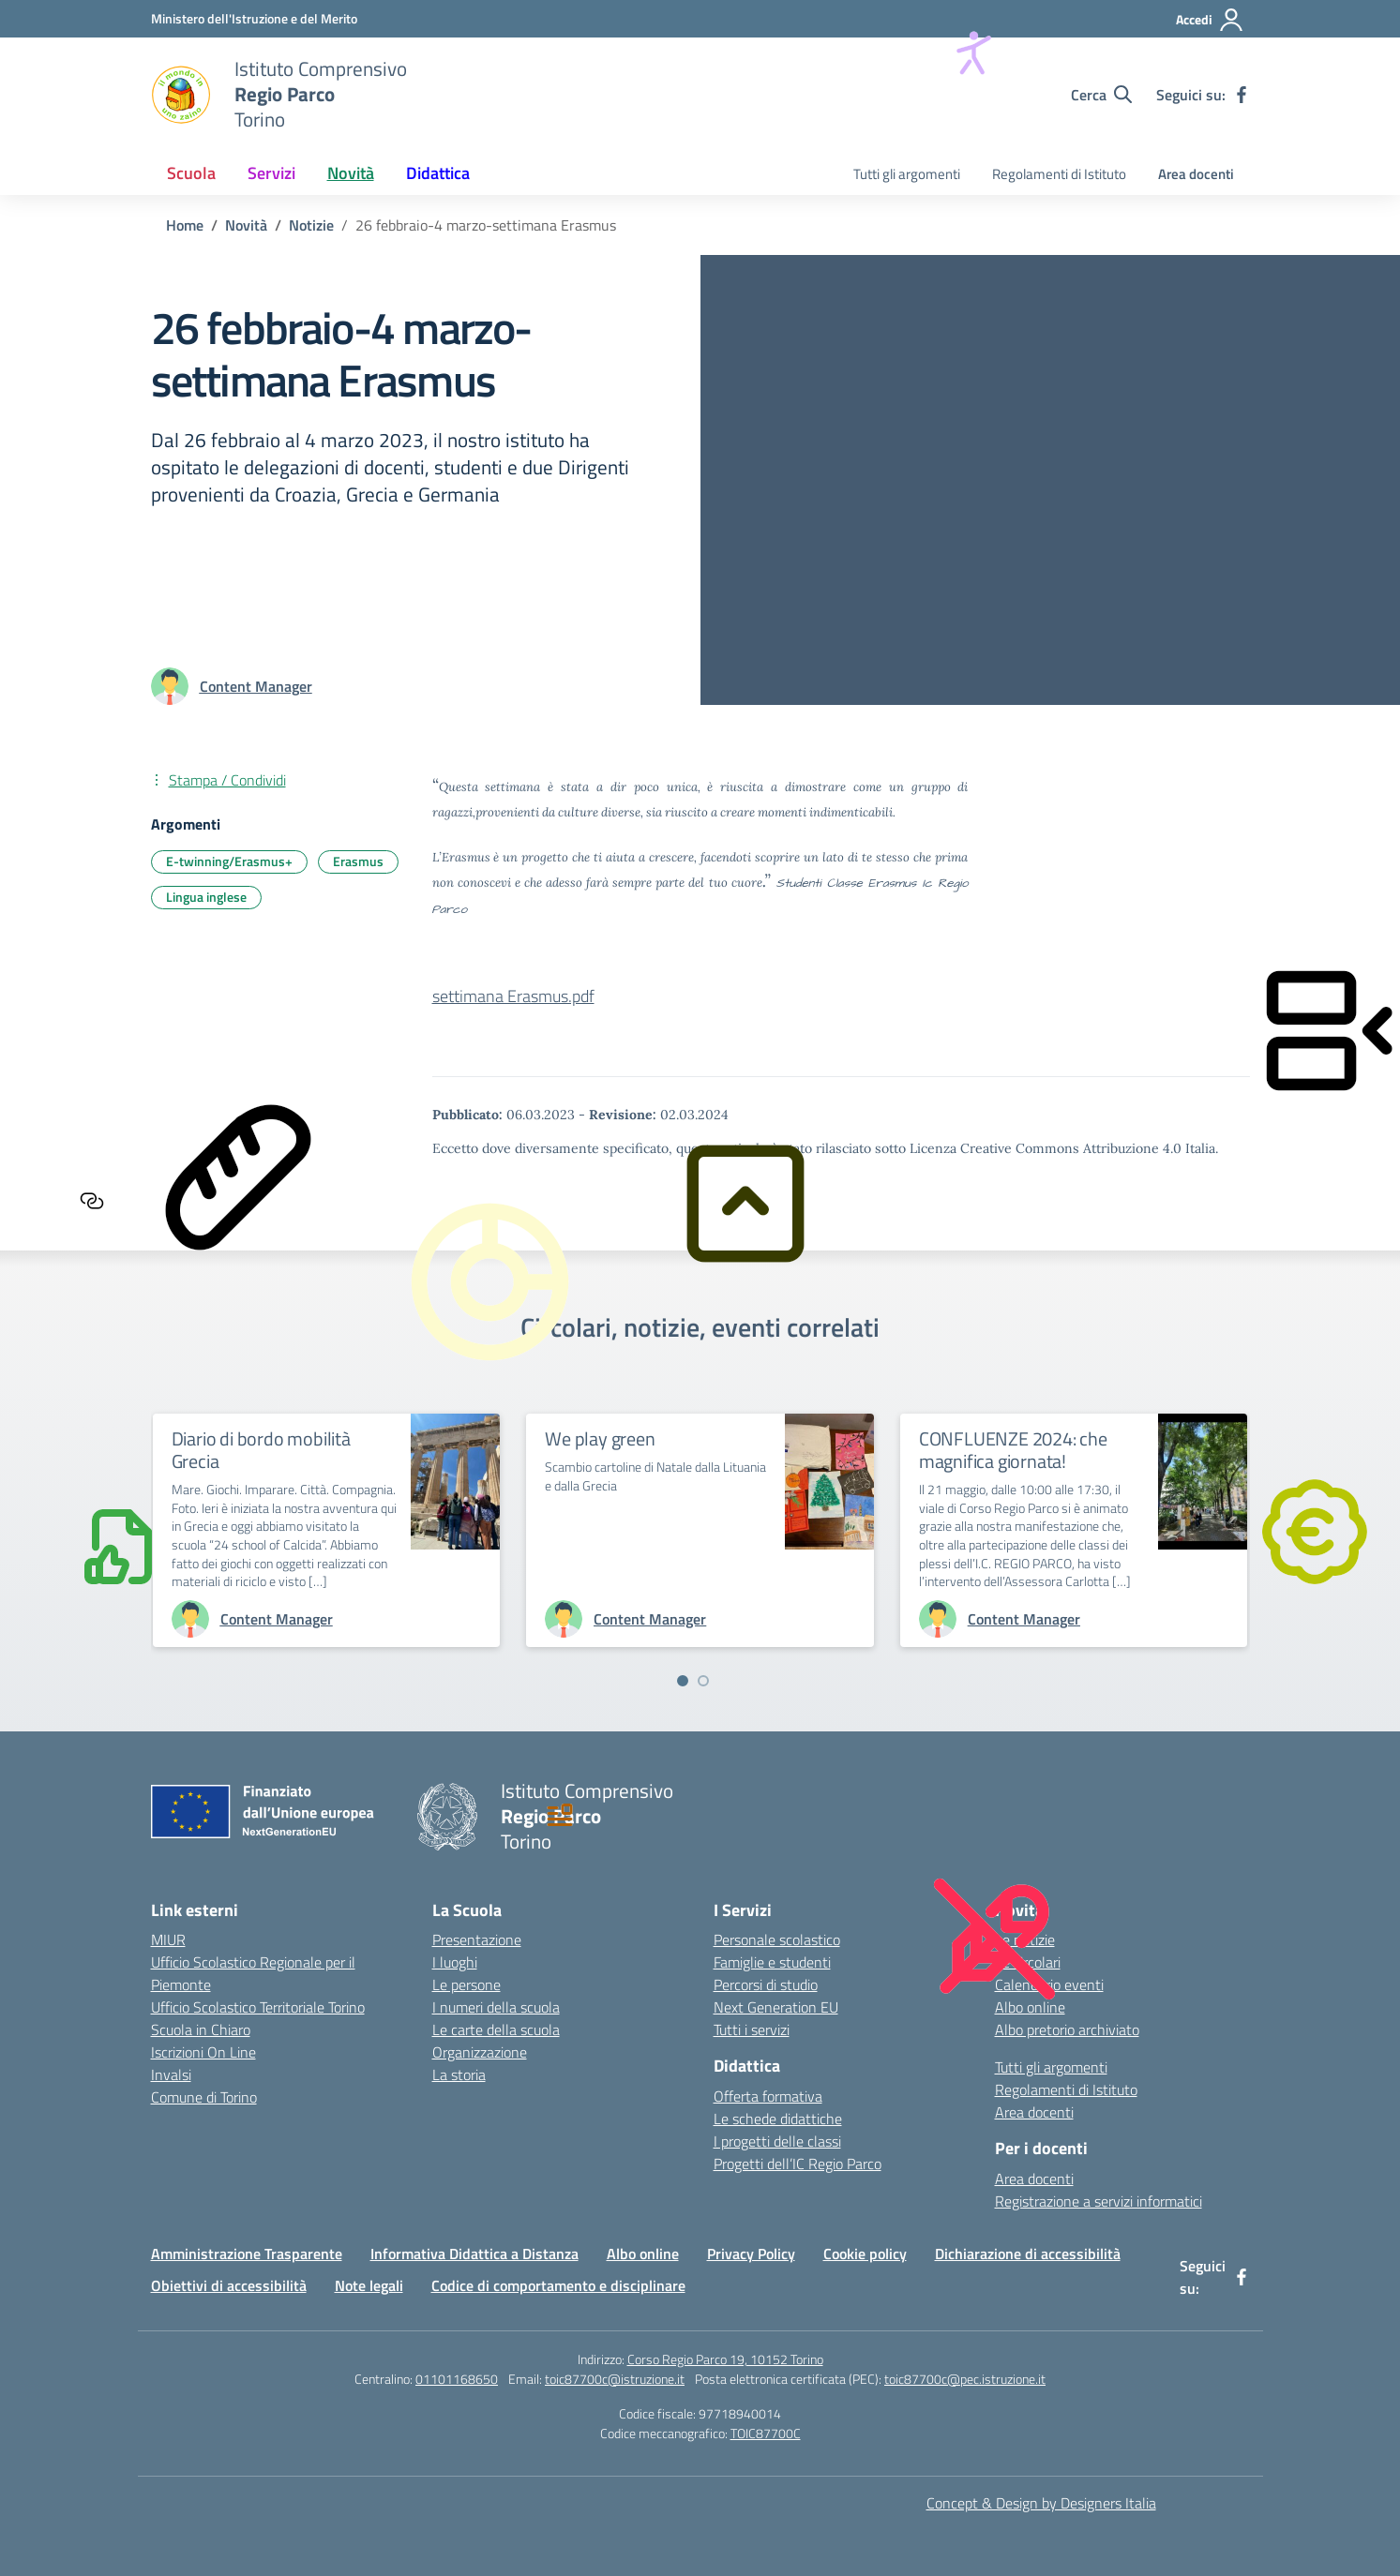  What do you see at coordinates (745, 1204) in the screenshot?
I see `collapse or minimize a section` at bounding box center [745, 1204].